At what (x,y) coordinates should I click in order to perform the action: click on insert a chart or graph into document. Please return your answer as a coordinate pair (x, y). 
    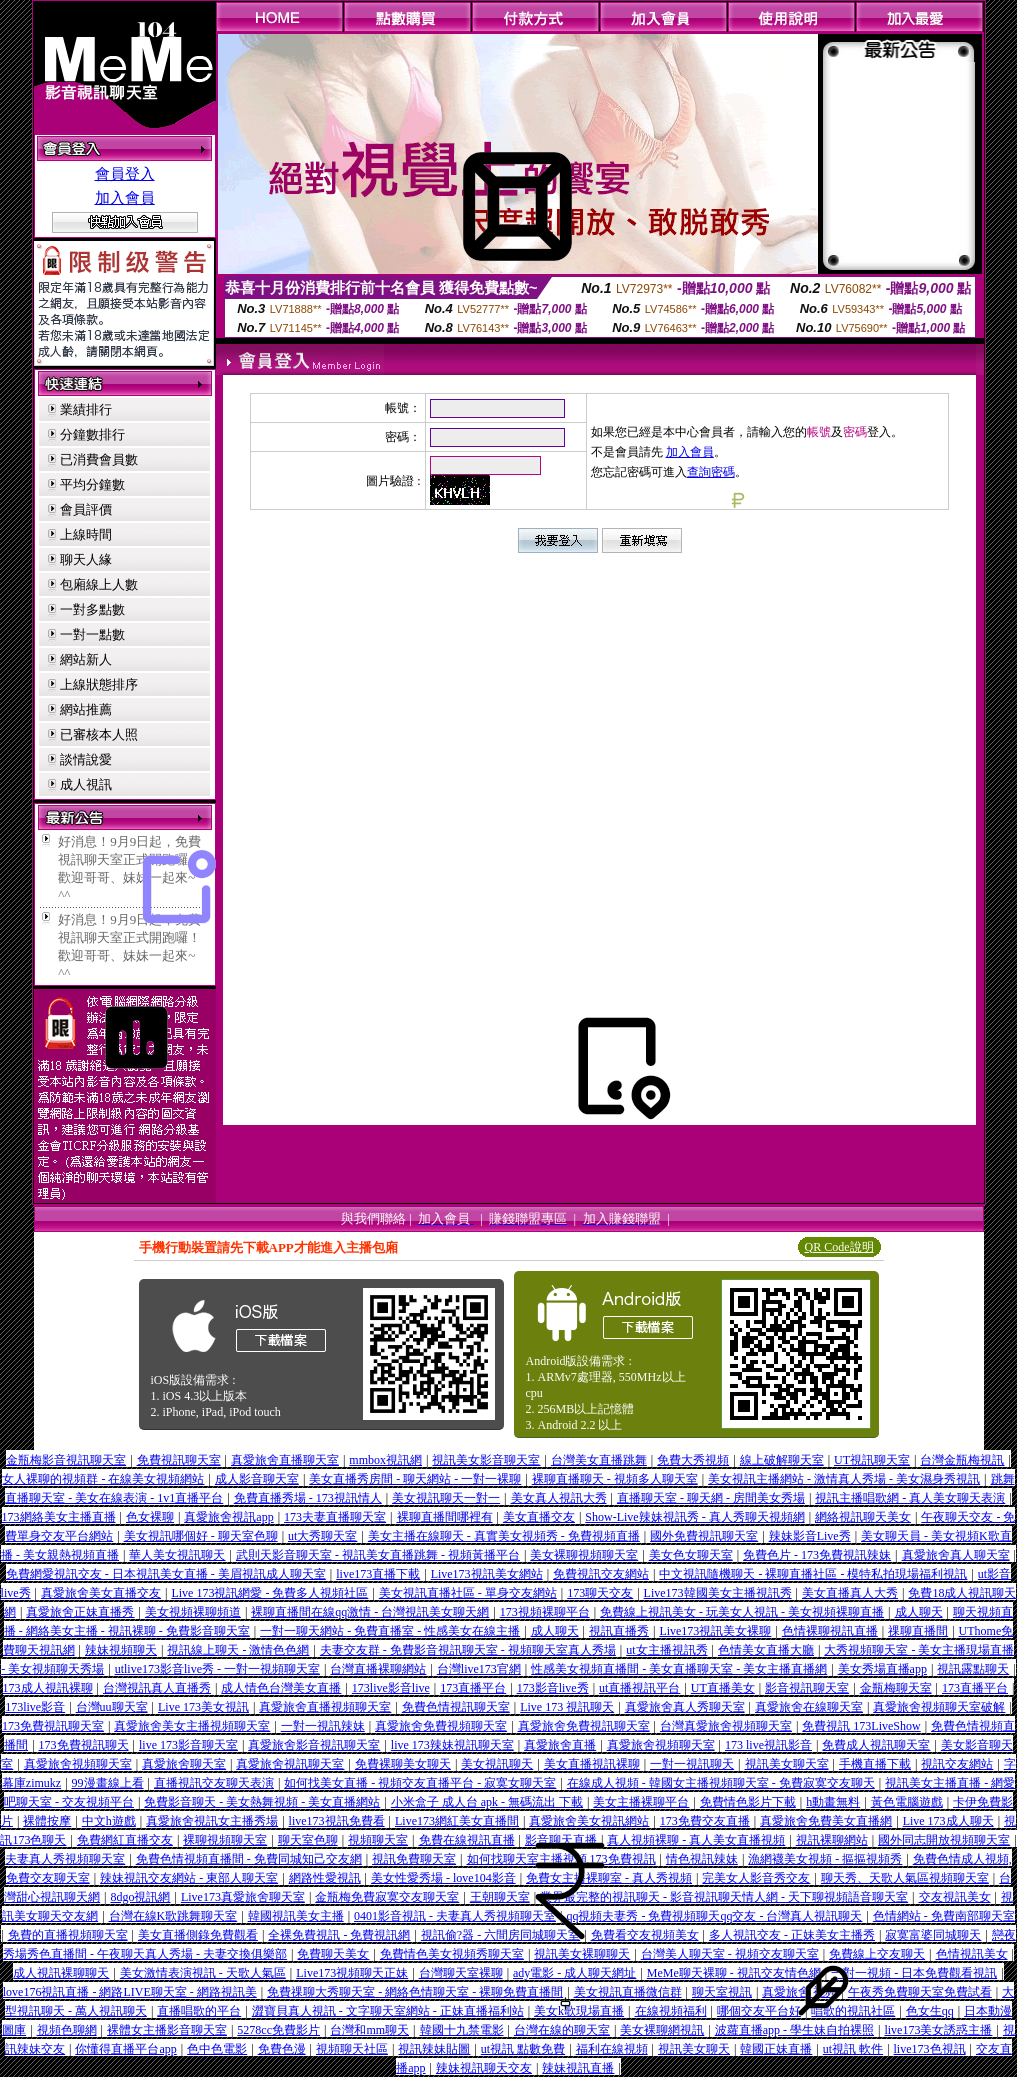
    Looking at the image, I should click on (136, 1037).